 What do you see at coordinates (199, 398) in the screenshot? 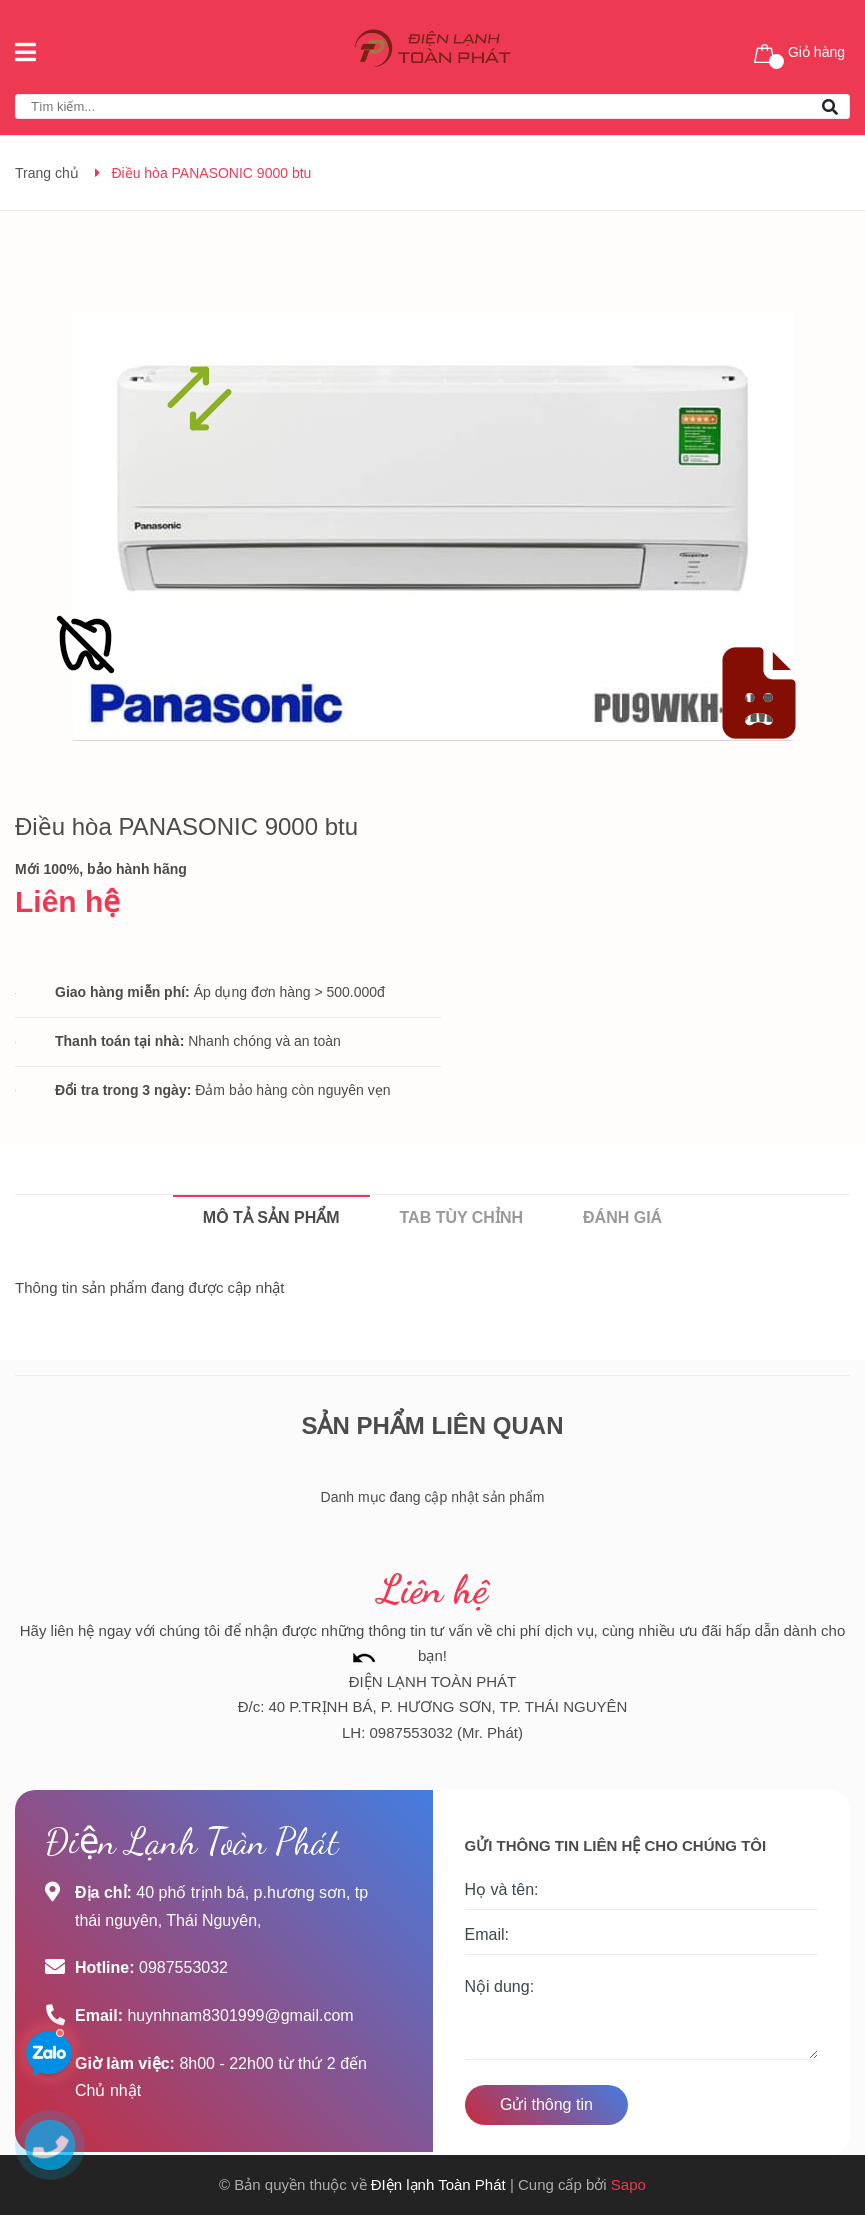
I see `resize element diagonally` at bounding box center [199, 398].